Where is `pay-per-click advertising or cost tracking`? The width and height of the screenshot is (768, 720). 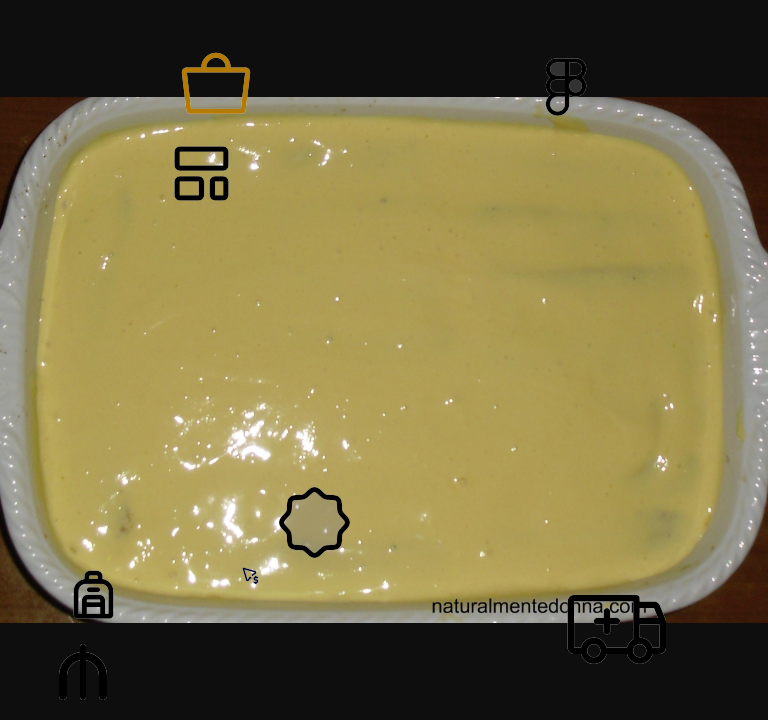 pay-per-click advertising or cost tracking is located at coordinates (250, 575).